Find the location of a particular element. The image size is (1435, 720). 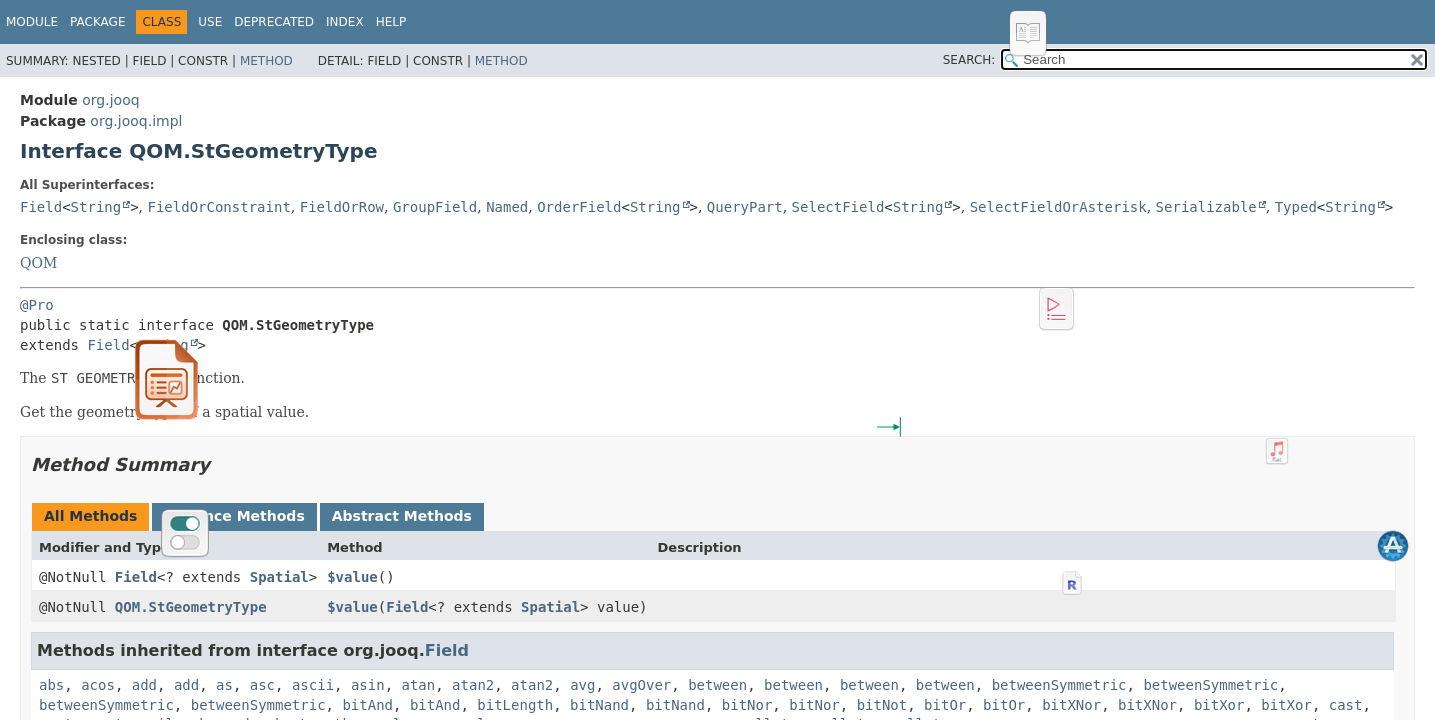

libreoffice impress presentation file is located at coordinates (166, 379).